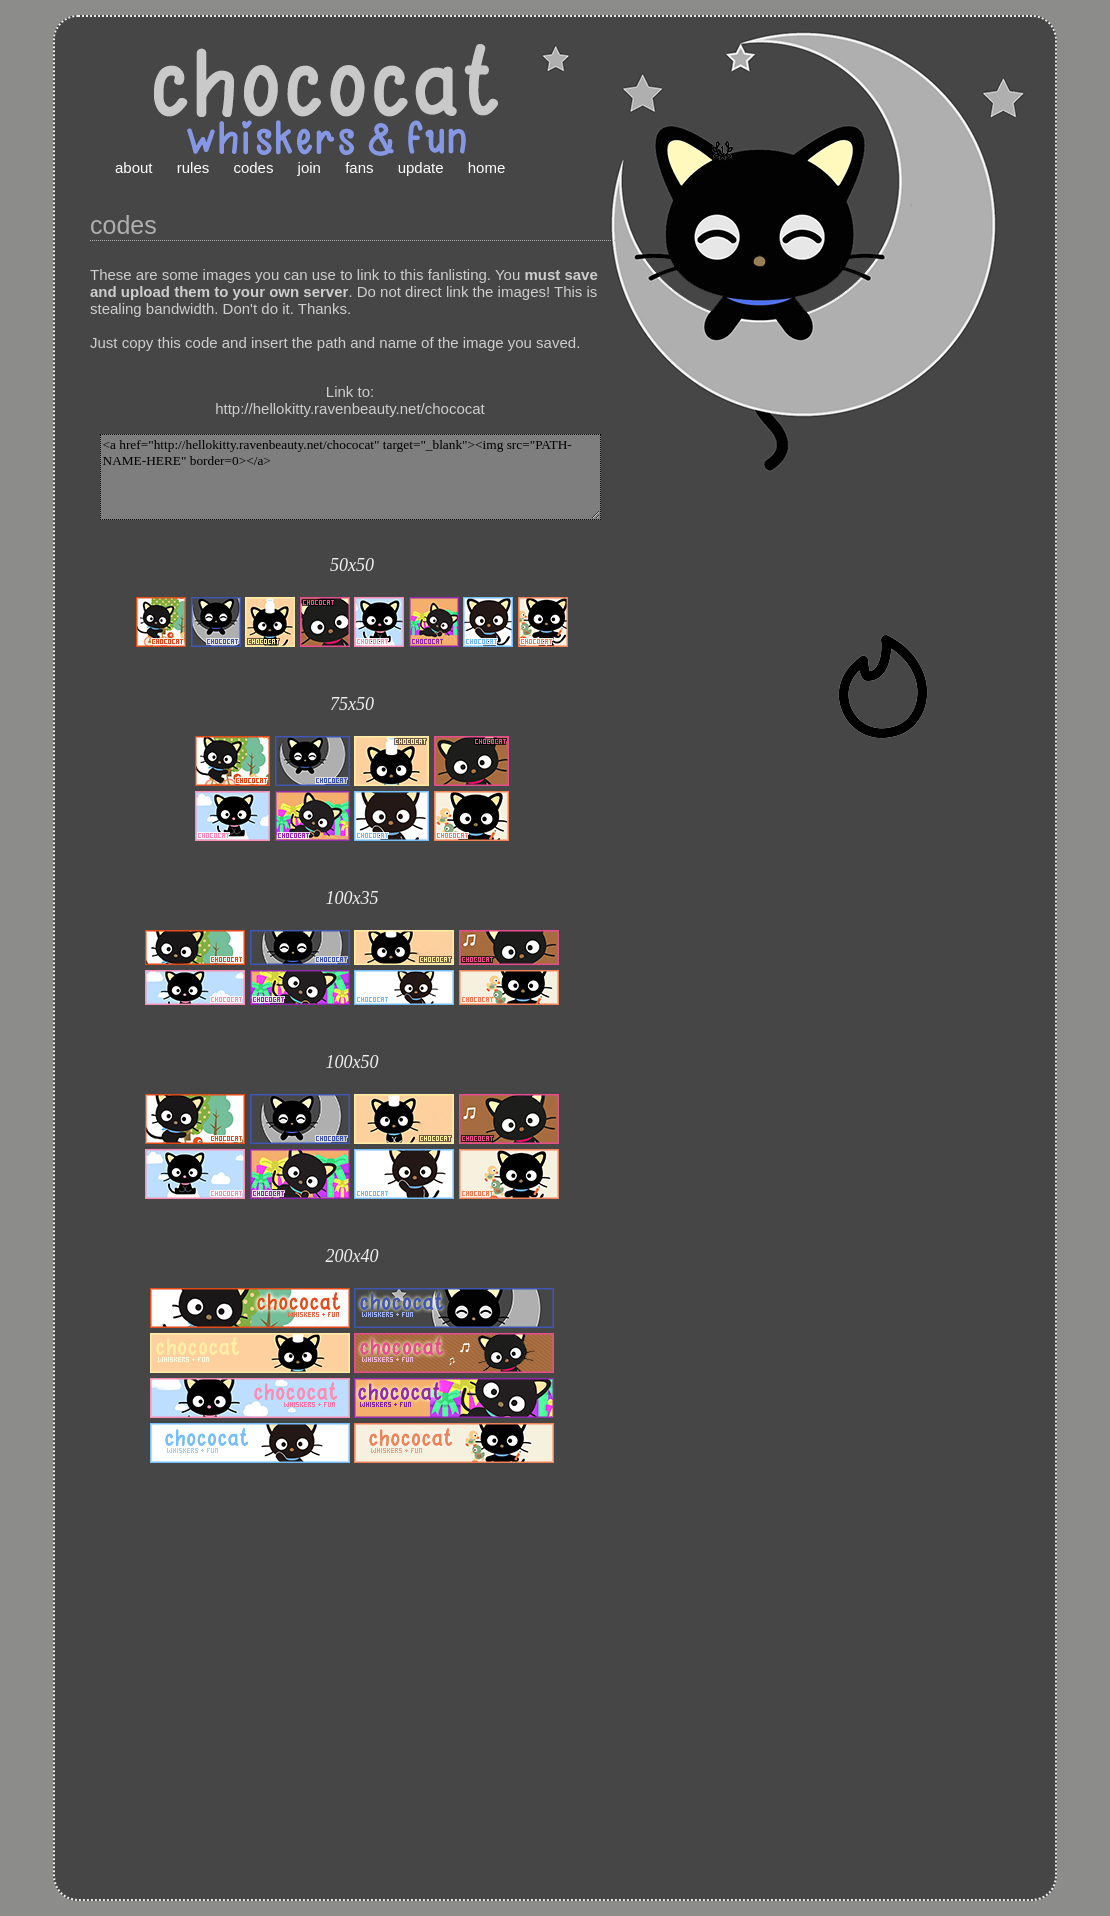  I want to click on open tinder dating app, so click(883, 689).